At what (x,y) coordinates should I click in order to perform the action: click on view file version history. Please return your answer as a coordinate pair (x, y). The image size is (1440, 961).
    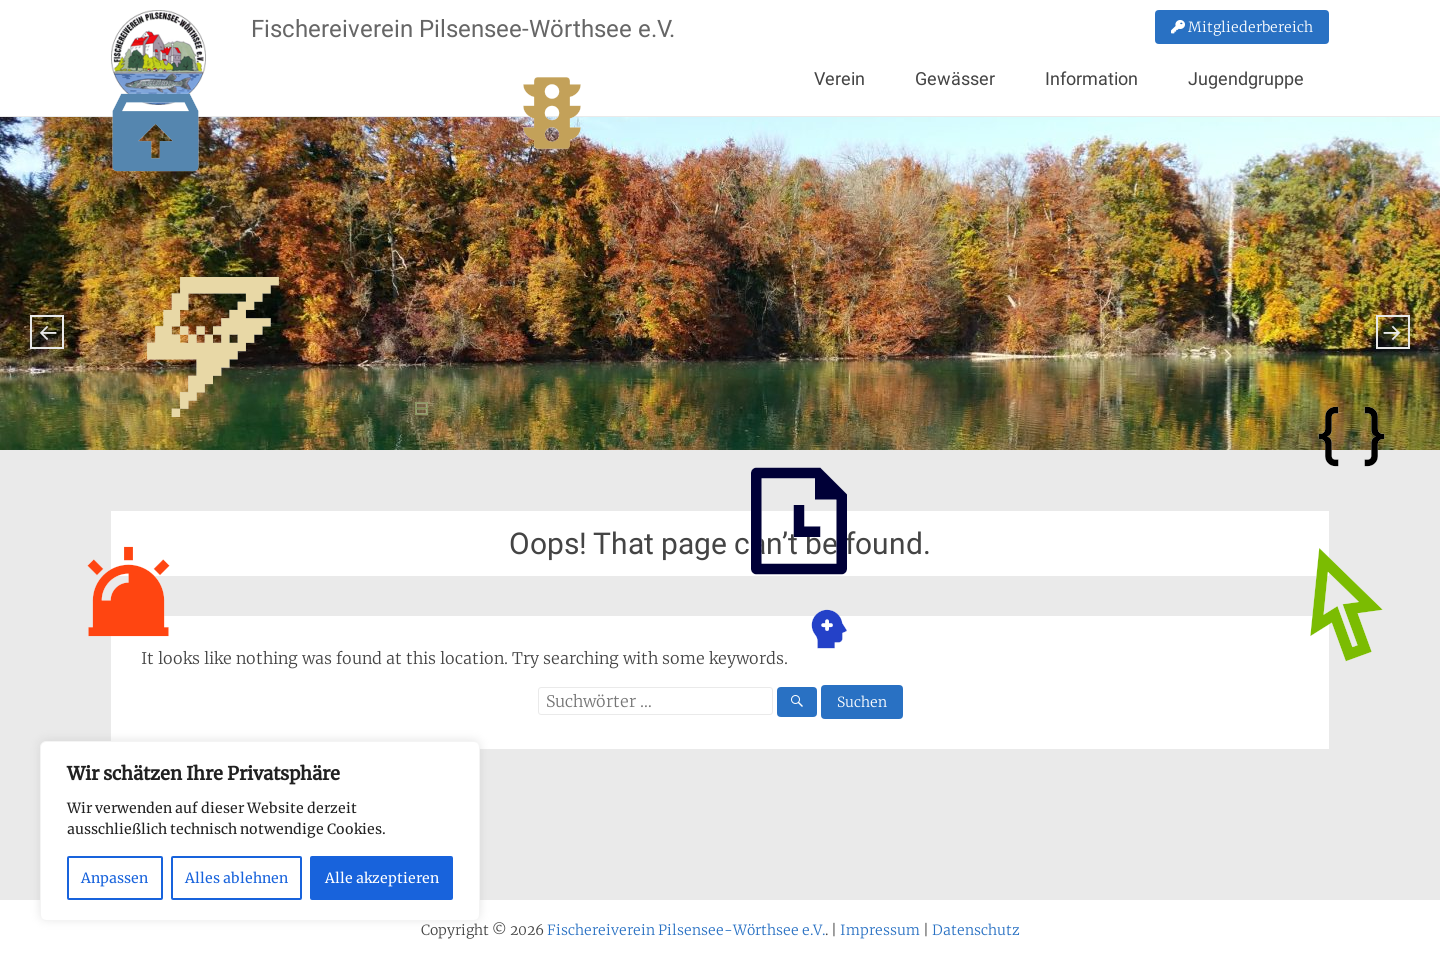
    Looking at the image, I should click on (799, 521).